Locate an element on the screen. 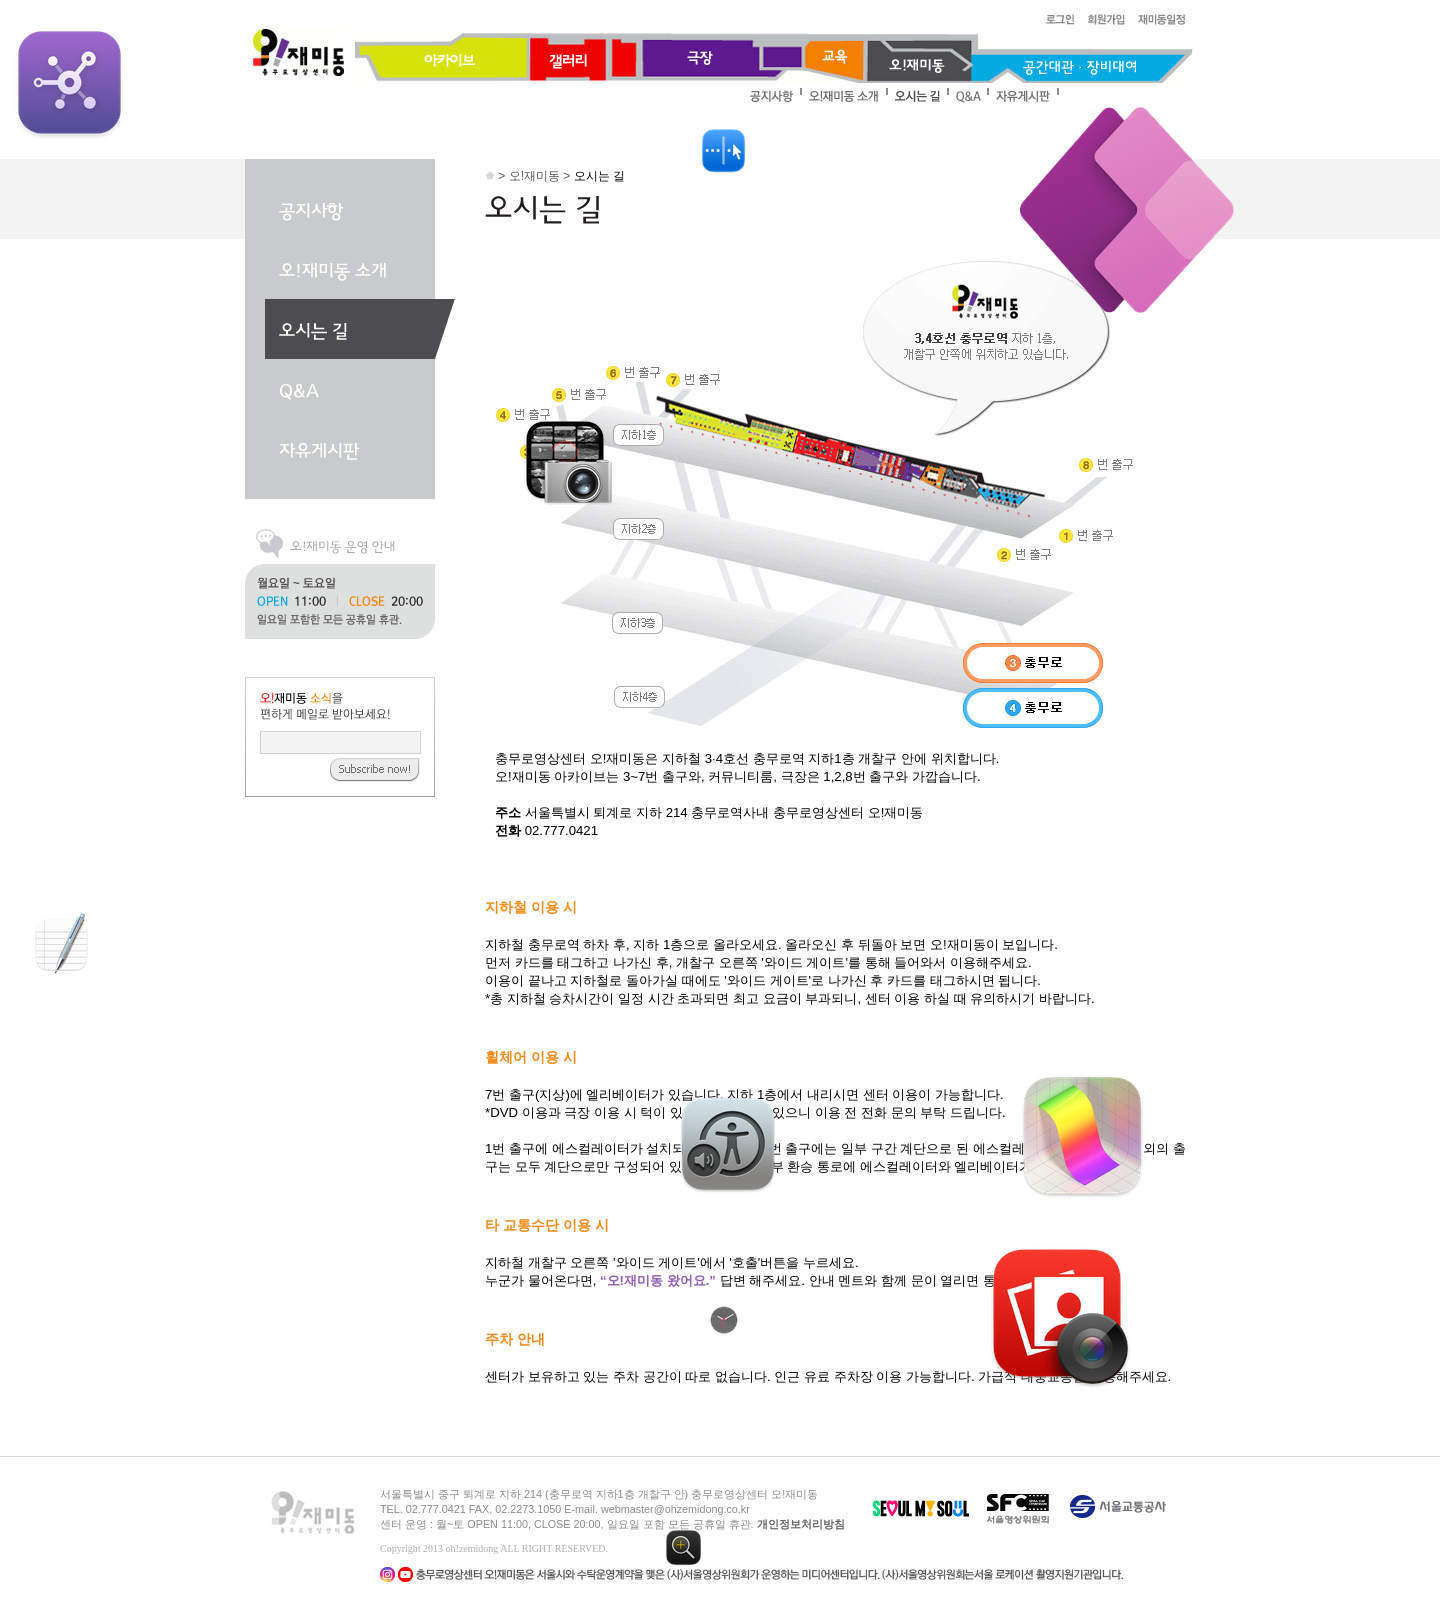 The image size is (1440, 1607). open Image Capture to import photos from connected devices is located at coordinates (565, 460).